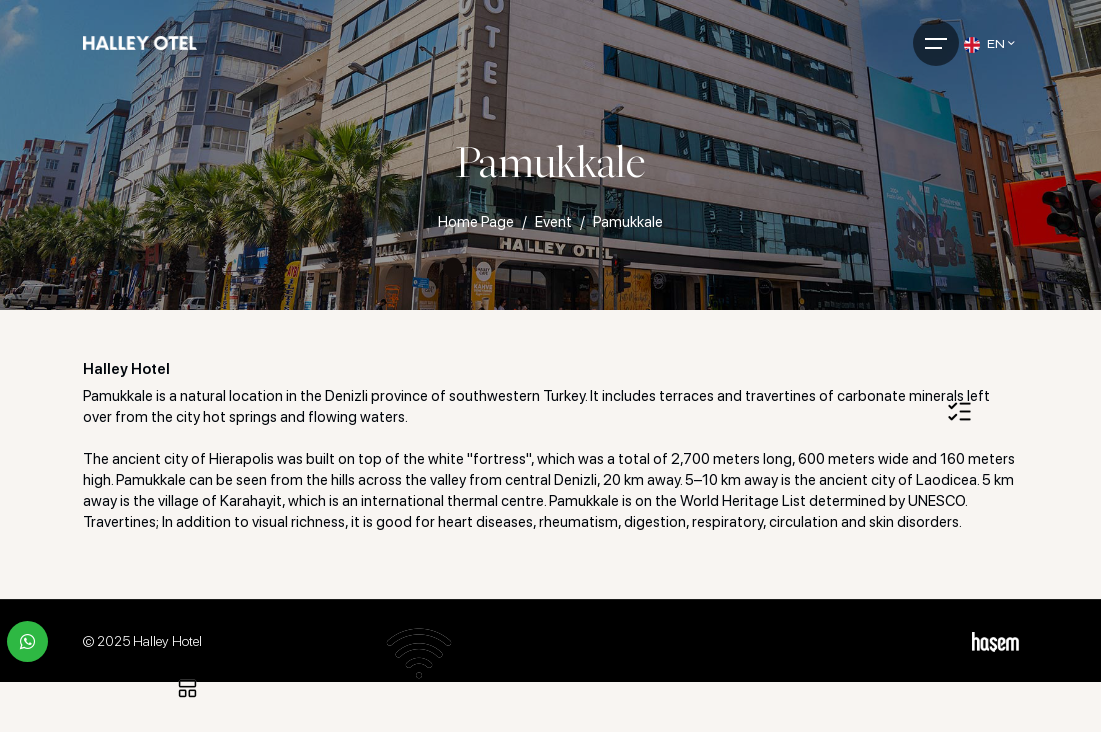 The image size is (1101, 732). What do you see at coordinates (187, 688) in the screenshot?
I see `switch to top panel layout view` at bounding box center [187, 688].